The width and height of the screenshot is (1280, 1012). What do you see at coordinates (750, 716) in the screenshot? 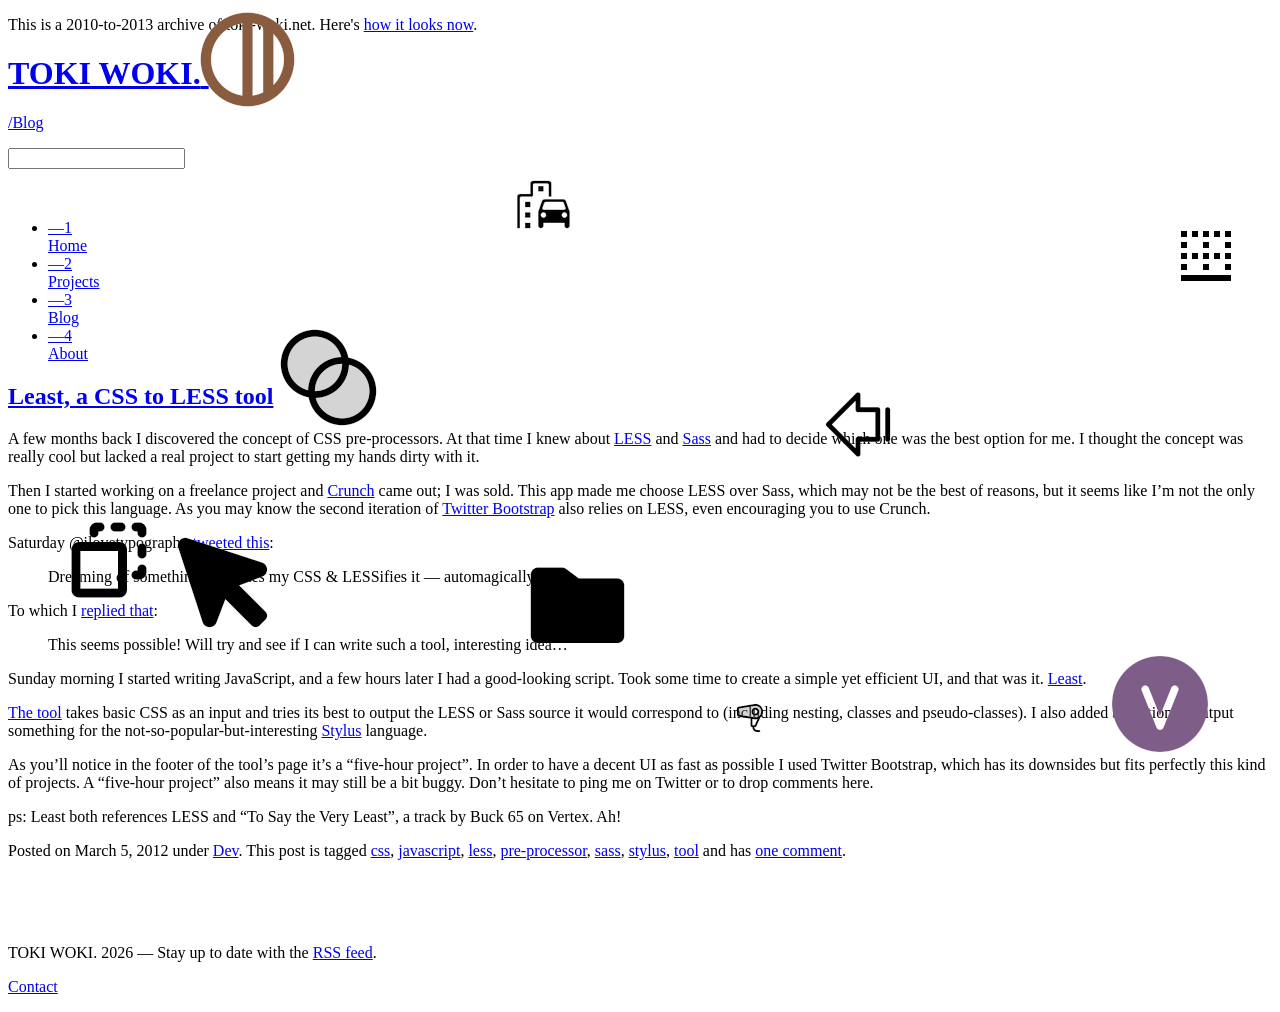
I see `access hair styling or grooming tools` at bounding box center [750, 716].